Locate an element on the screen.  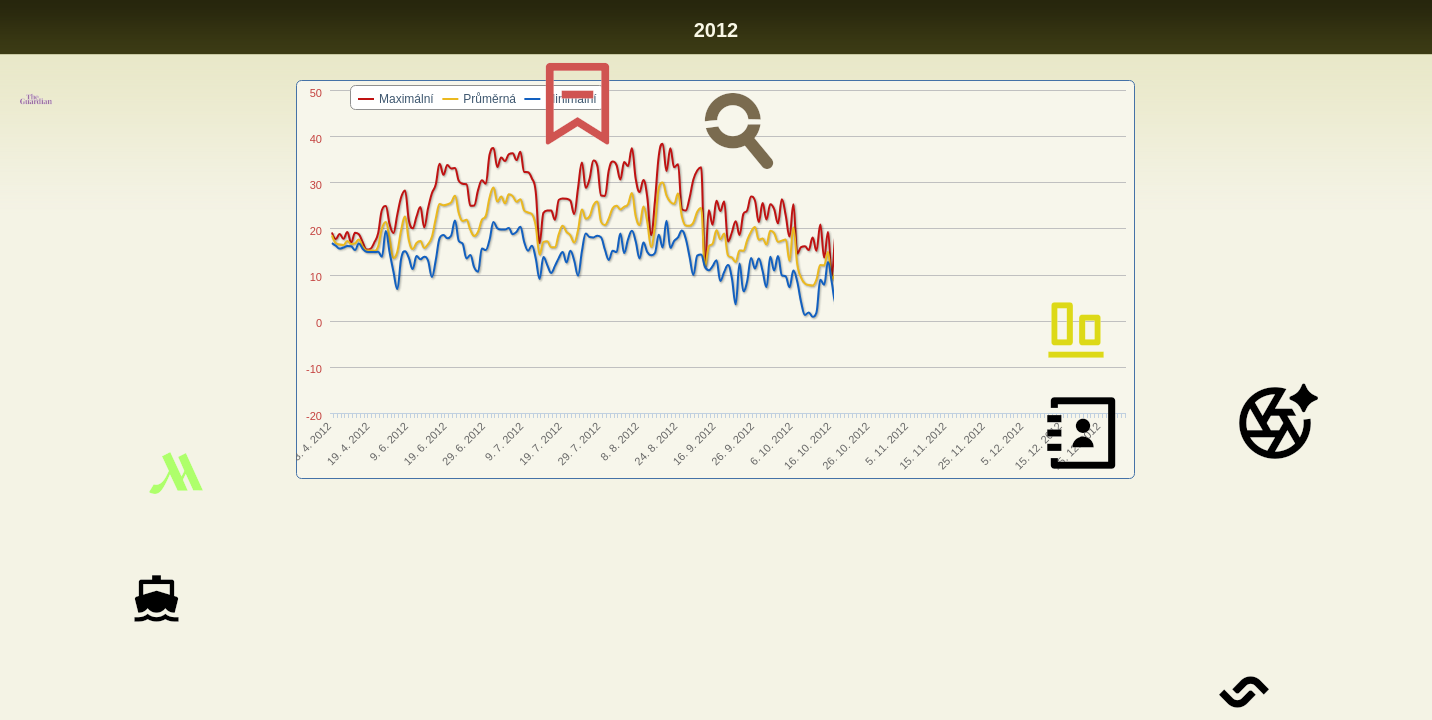
open The Guardian news app is located at coordinates (36, 99).